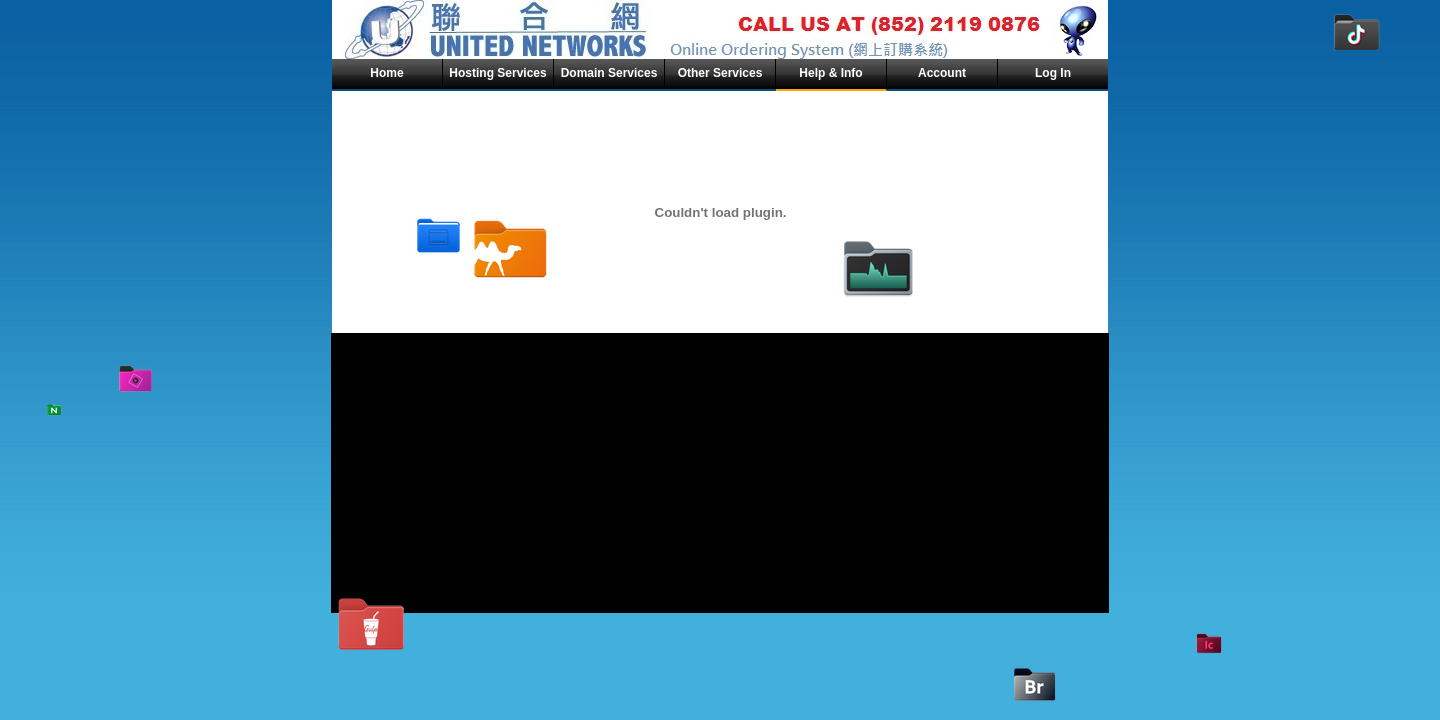 This screenshot has height=720, width=1440. What do you see at coordinates (438, 235) in the screenshot?
I see `open desktop folder` at bounding box center [438, 235].